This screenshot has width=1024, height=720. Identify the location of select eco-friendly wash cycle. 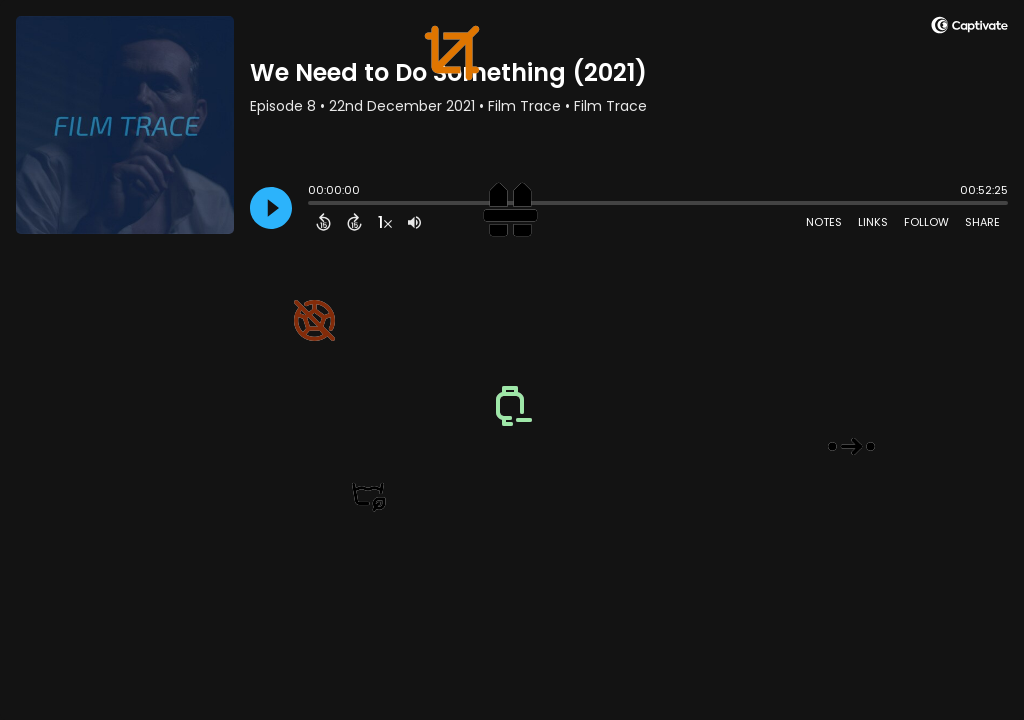
(368, 494).